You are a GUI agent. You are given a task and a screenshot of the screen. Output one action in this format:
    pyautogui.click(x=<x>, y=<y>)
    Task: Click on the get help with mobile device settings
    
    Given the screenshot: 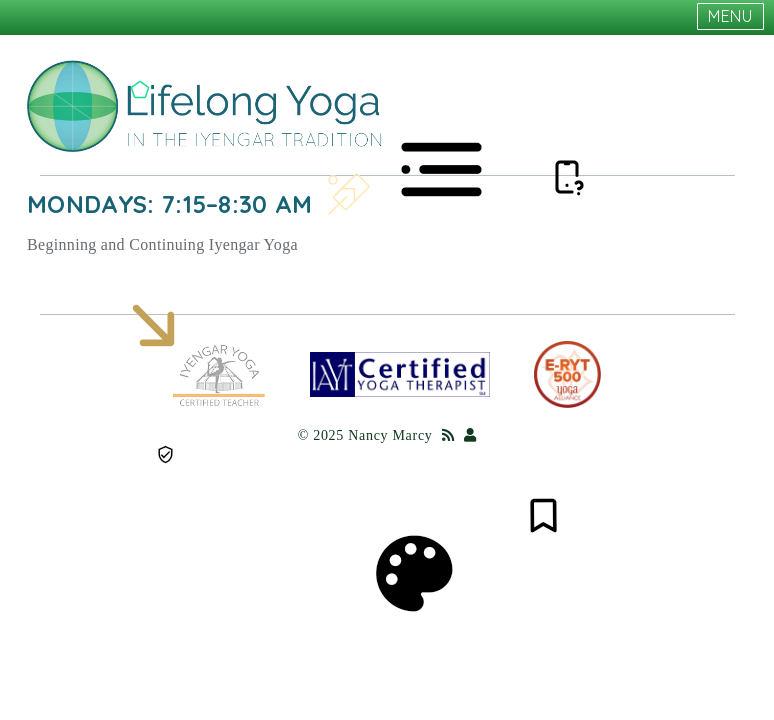 What is the action you would take?
    pyautogui.click(x=567, y=177)
    